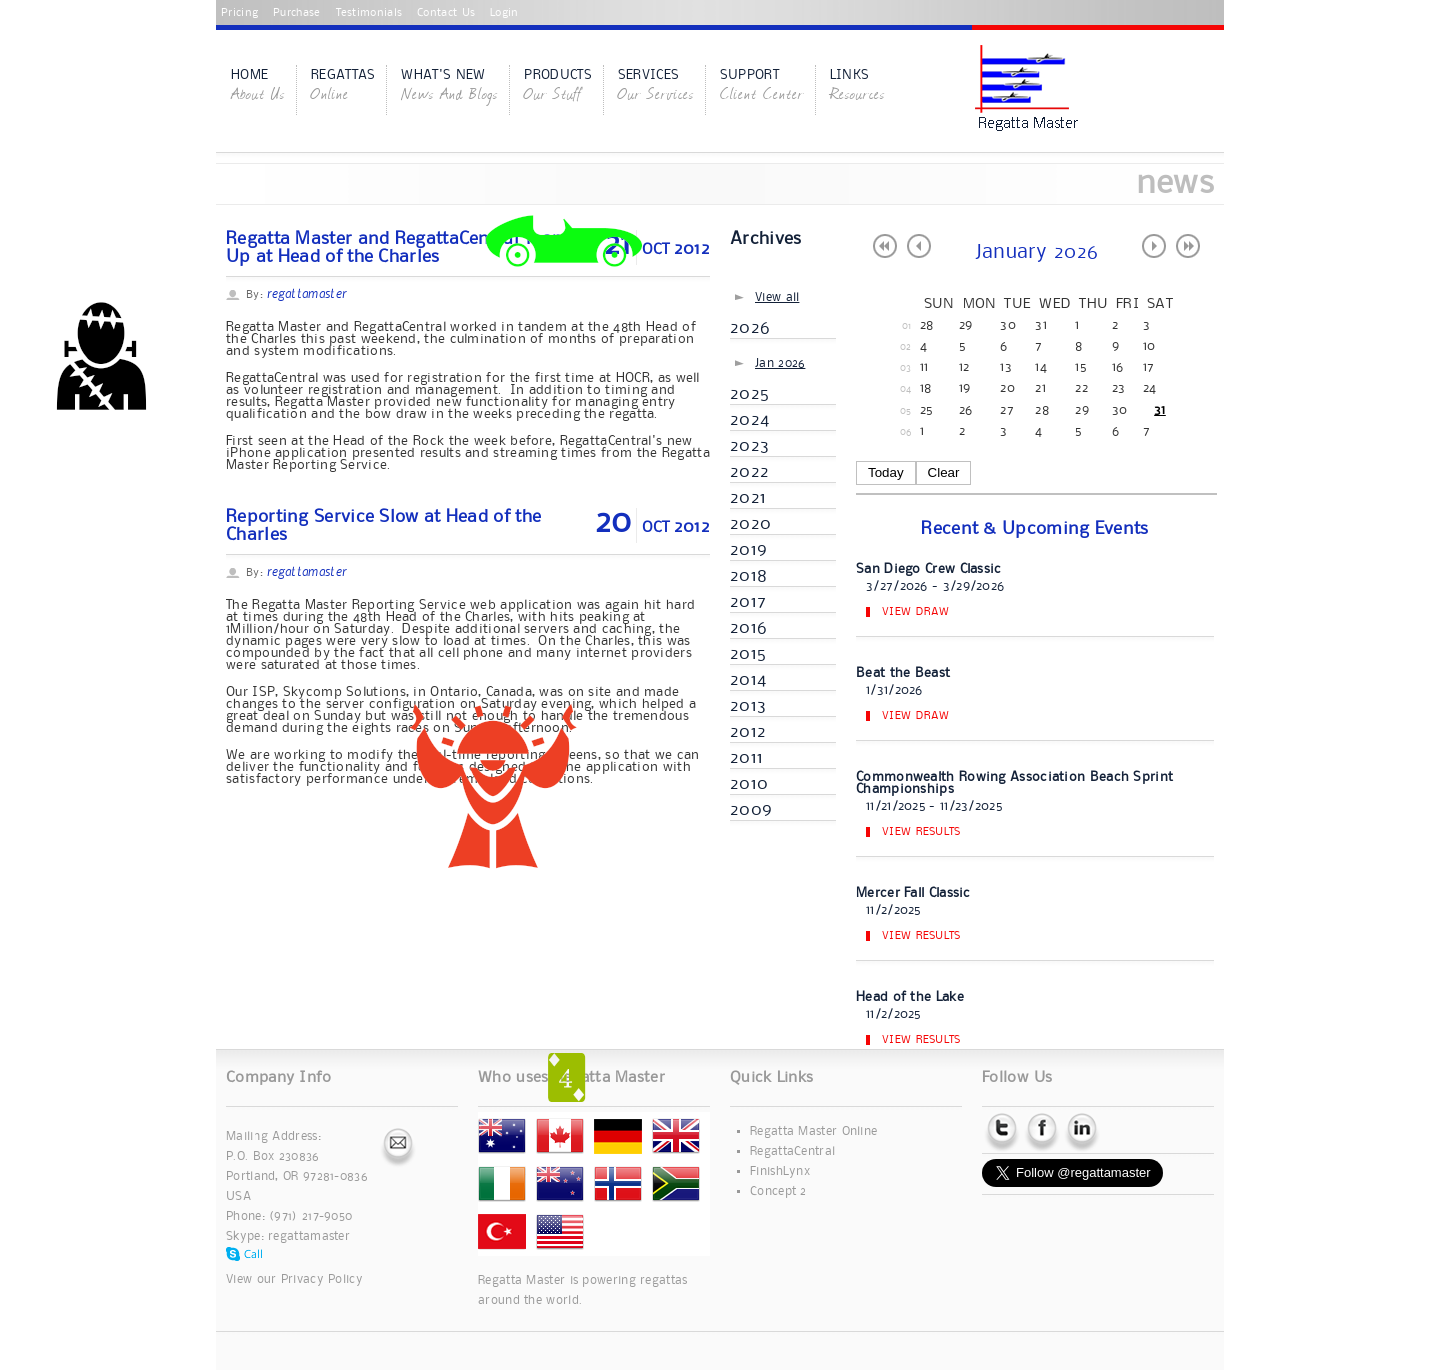 The image size is (1440, 1370). What do you see at coordinates (564, 241) in the screenshot?
I see `access racing or car-themed games` at bounding box center [564, 241].